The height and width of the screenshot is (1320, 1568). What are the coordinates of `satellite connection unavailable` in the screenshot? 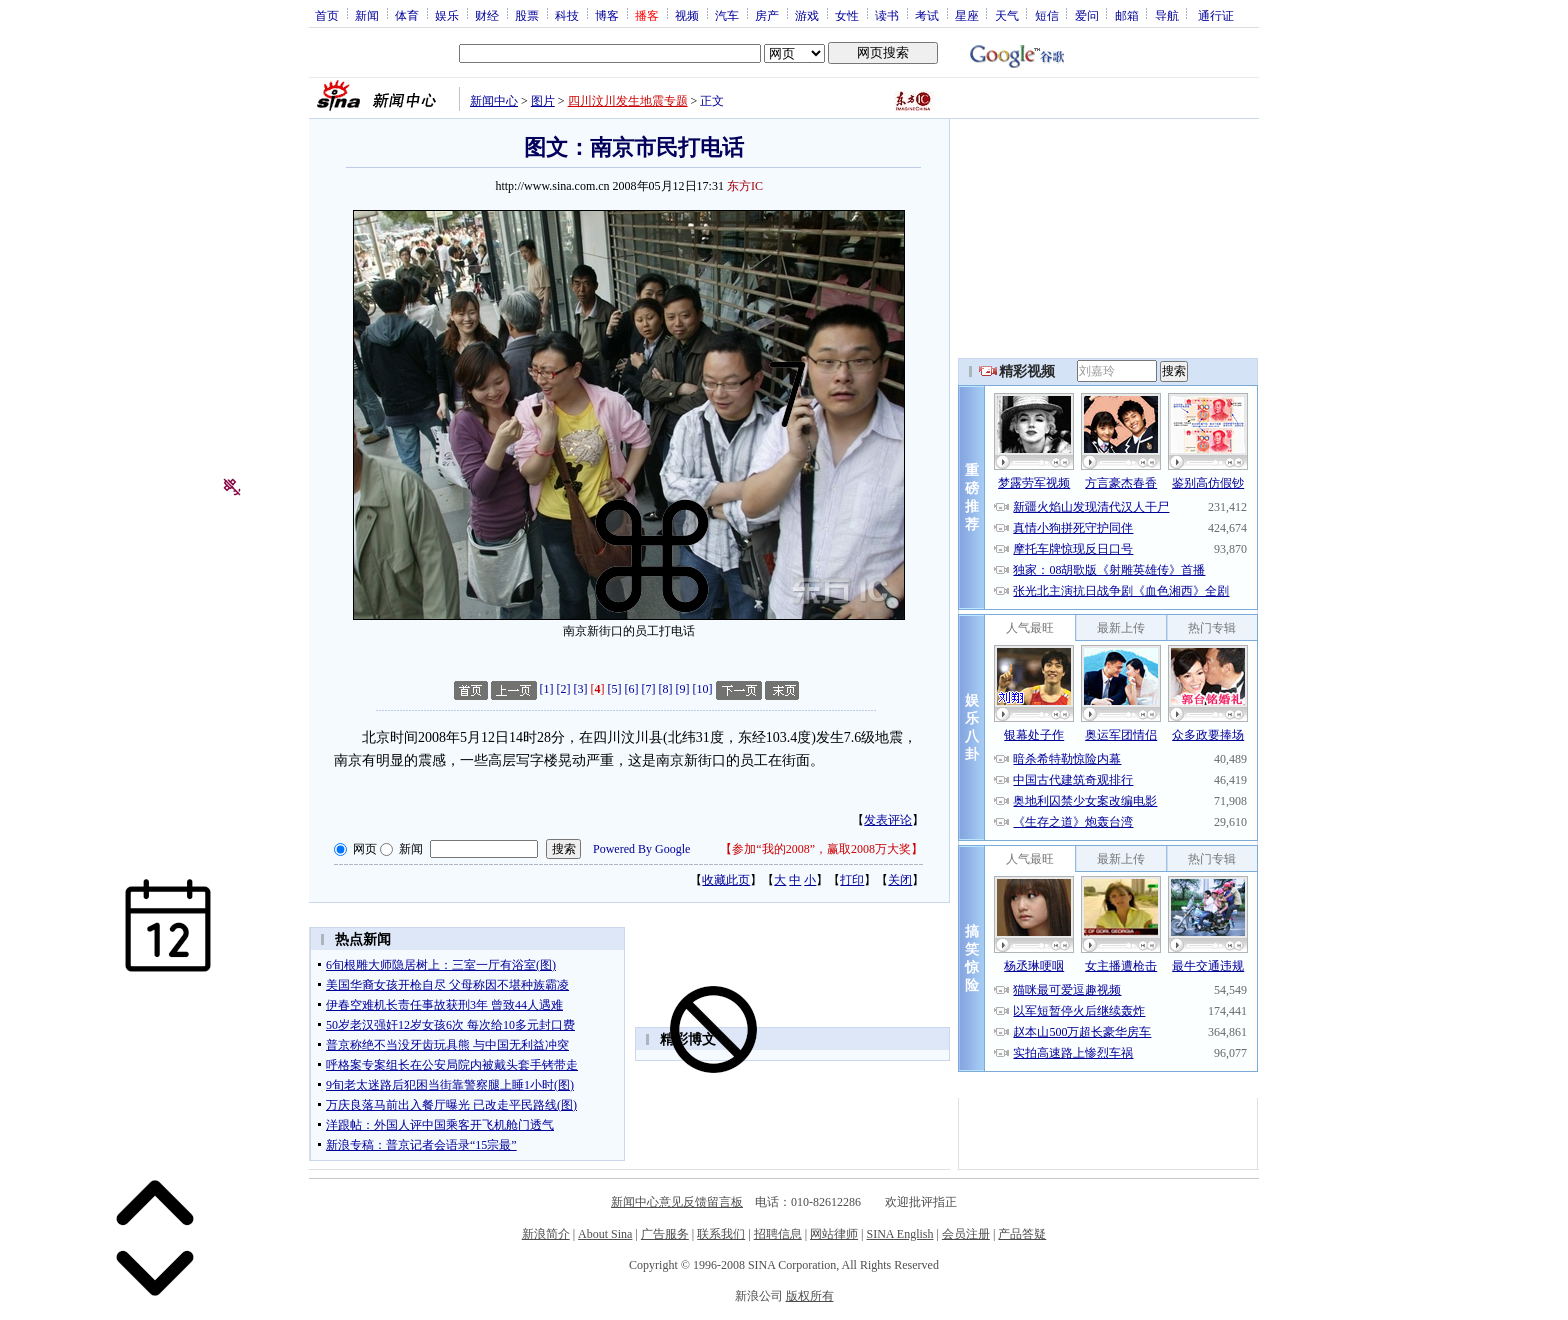 It's located at (232, 487).